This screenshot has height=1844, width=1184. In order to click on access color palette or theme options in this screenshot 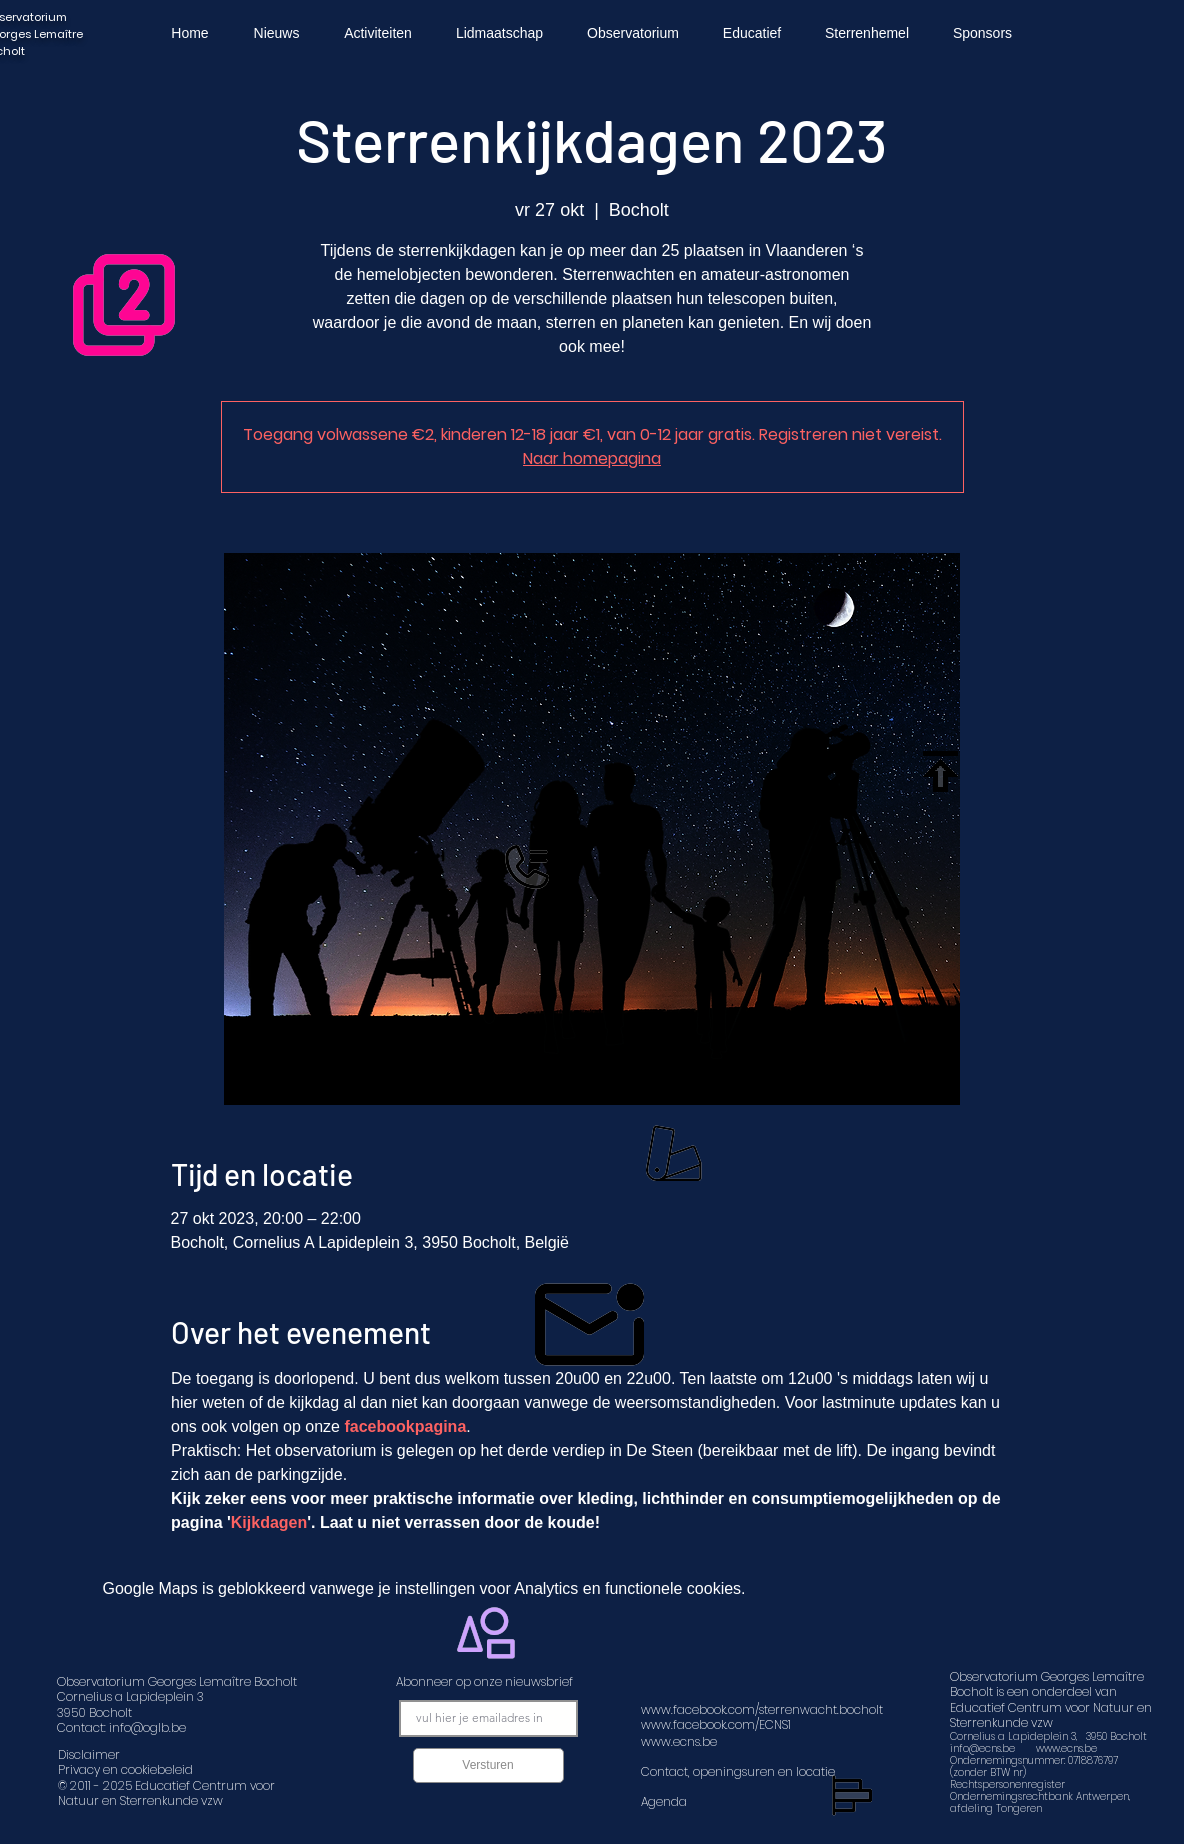, I will do `click(671, 1155)`.